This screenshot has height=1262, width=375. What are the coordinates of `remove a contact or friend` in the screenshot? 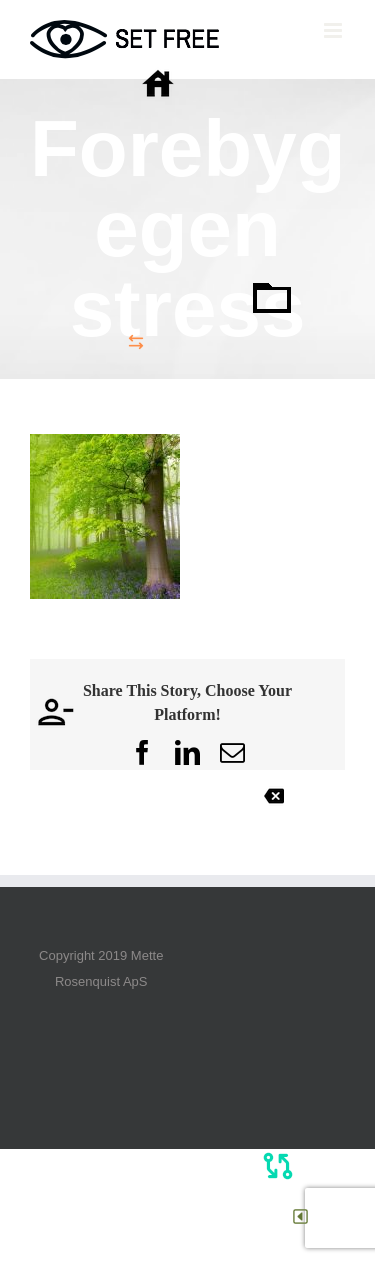 It's located at (55, 712).